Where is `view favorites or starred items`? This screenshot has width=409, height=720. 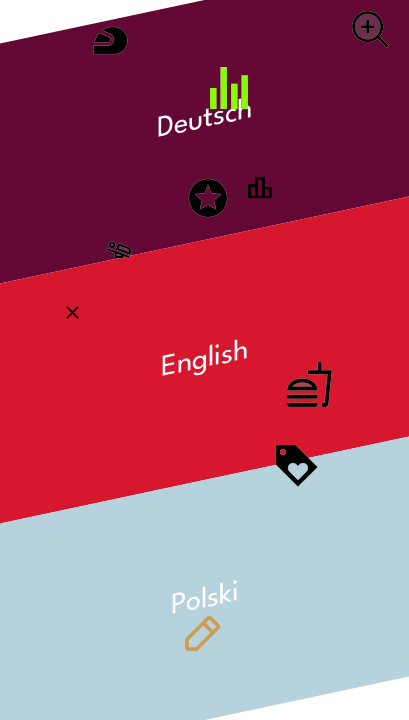 view favorites or starred items is located at coordinates (208, 198).